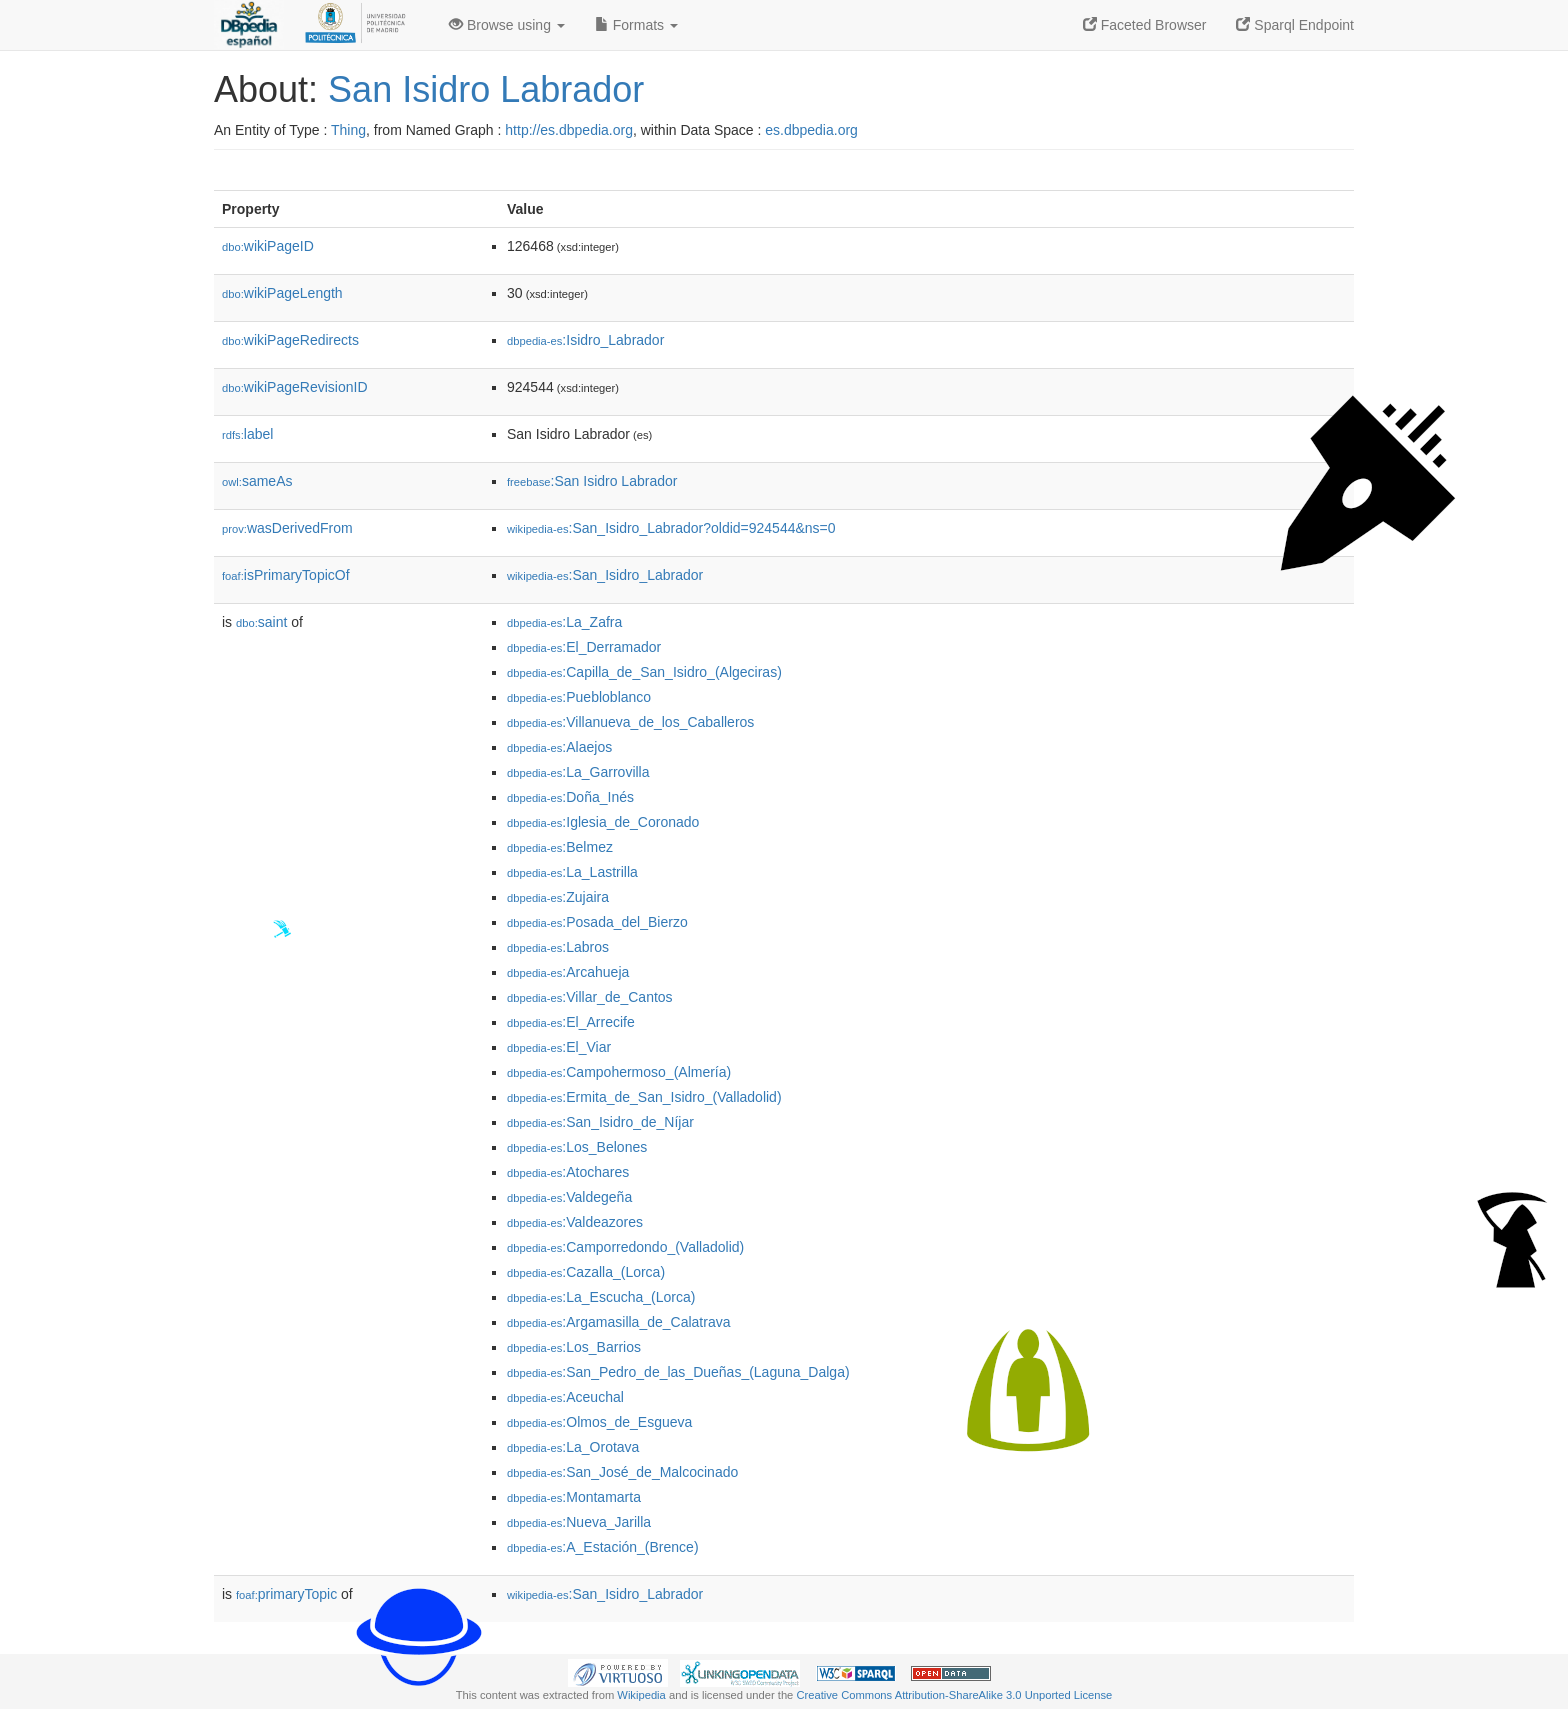 The image size is (1568, 1720). What do you see at coordinates (419, 1639) in the screenshot?
I see `select military or soldier class` at bounding box center [419, 1639].